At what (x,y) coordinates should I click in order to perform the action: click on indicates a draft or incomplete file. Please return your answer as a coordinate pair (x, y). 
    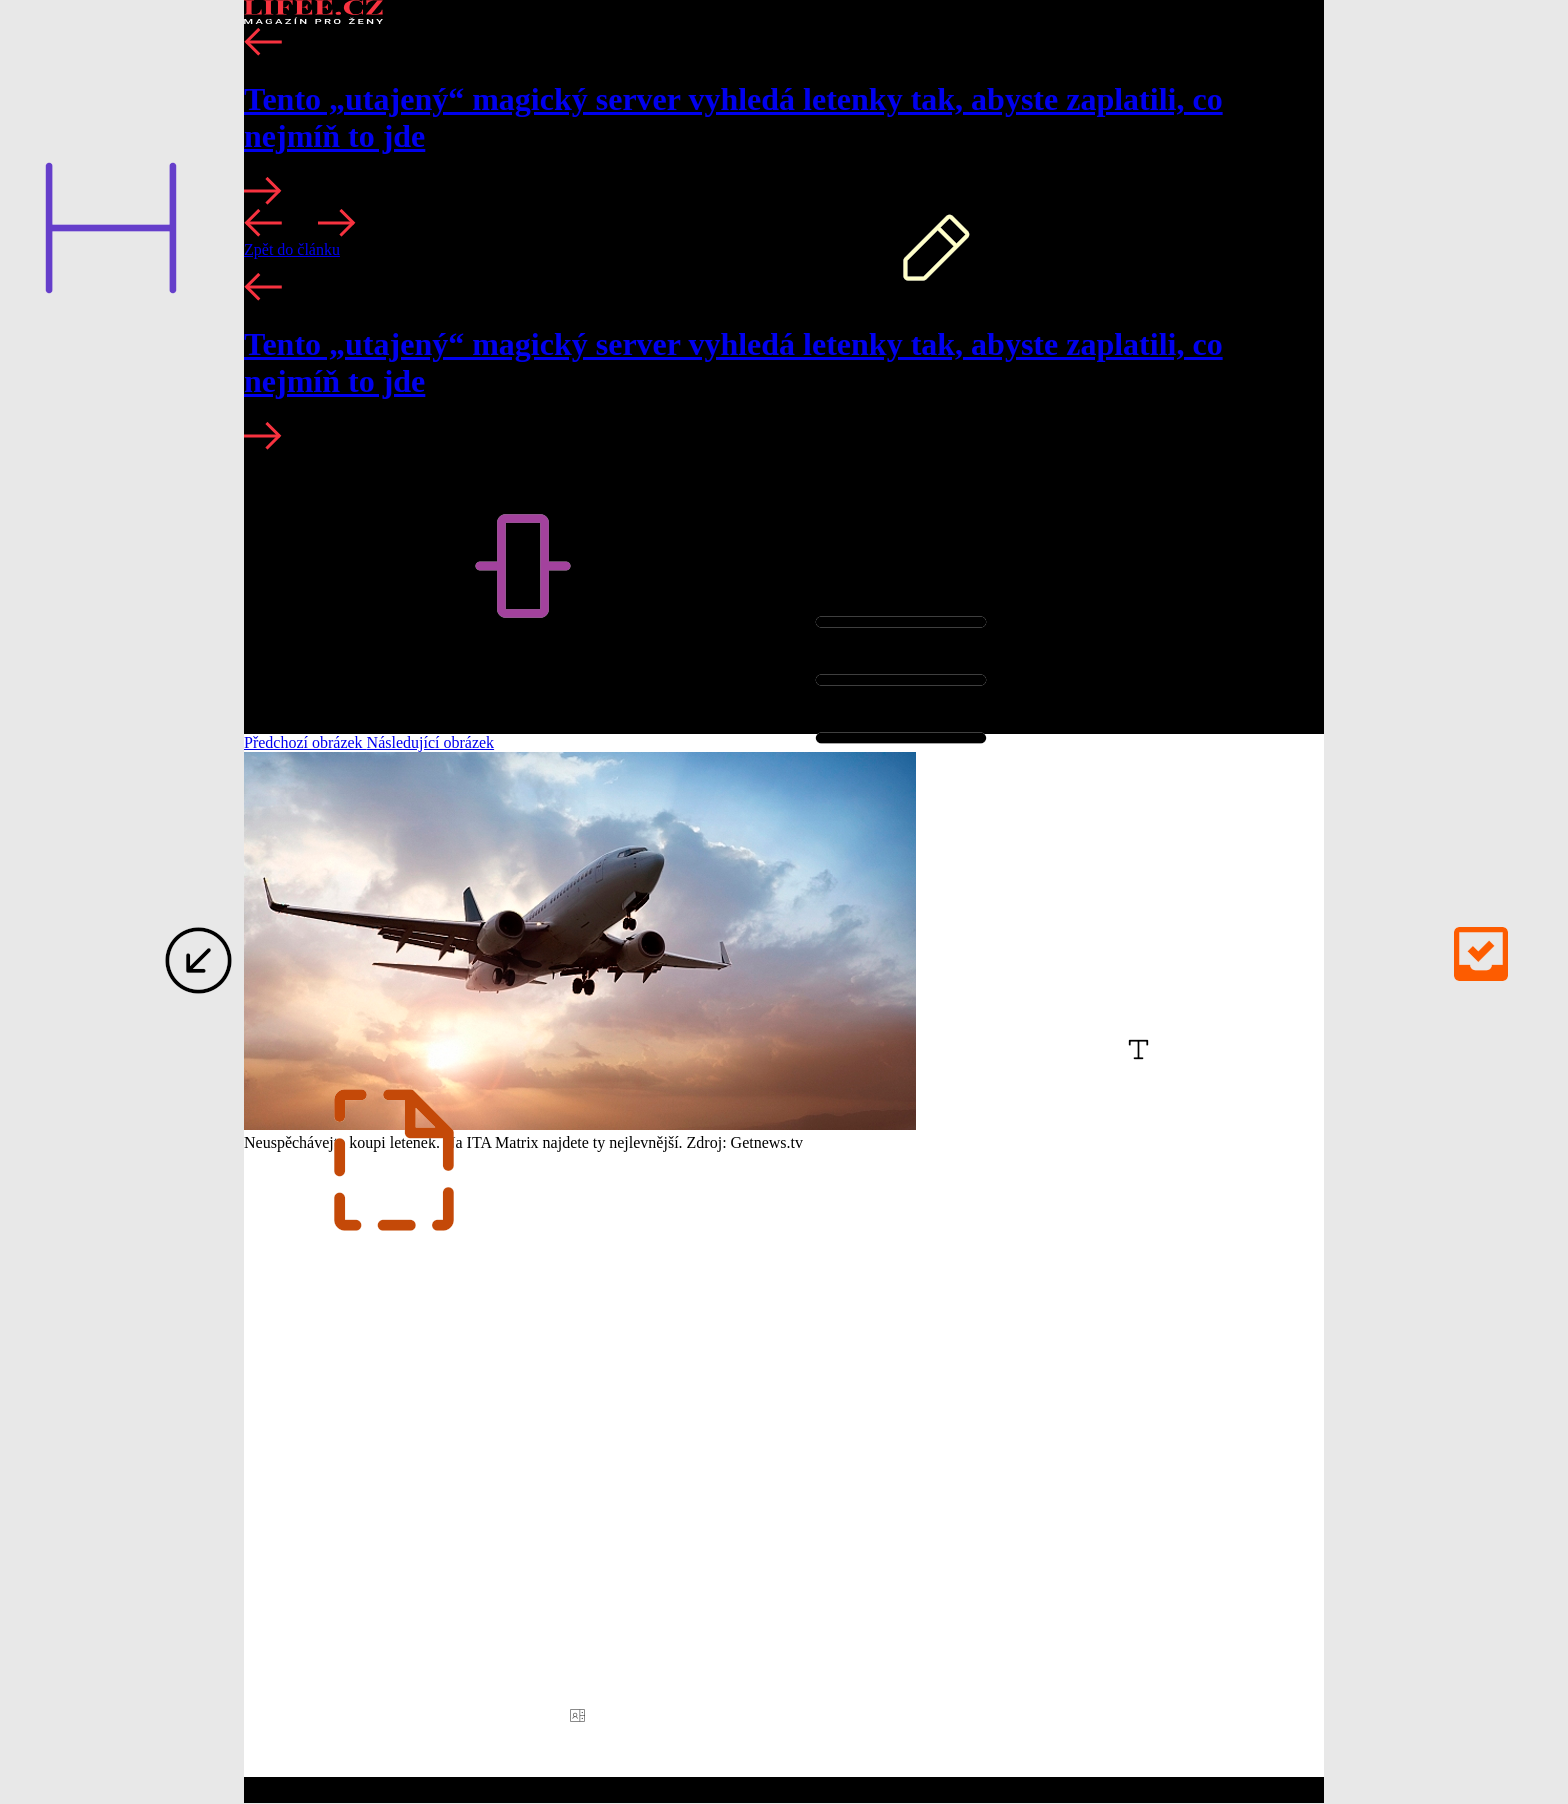
    Looking at the image, I should click on (394, 1160).